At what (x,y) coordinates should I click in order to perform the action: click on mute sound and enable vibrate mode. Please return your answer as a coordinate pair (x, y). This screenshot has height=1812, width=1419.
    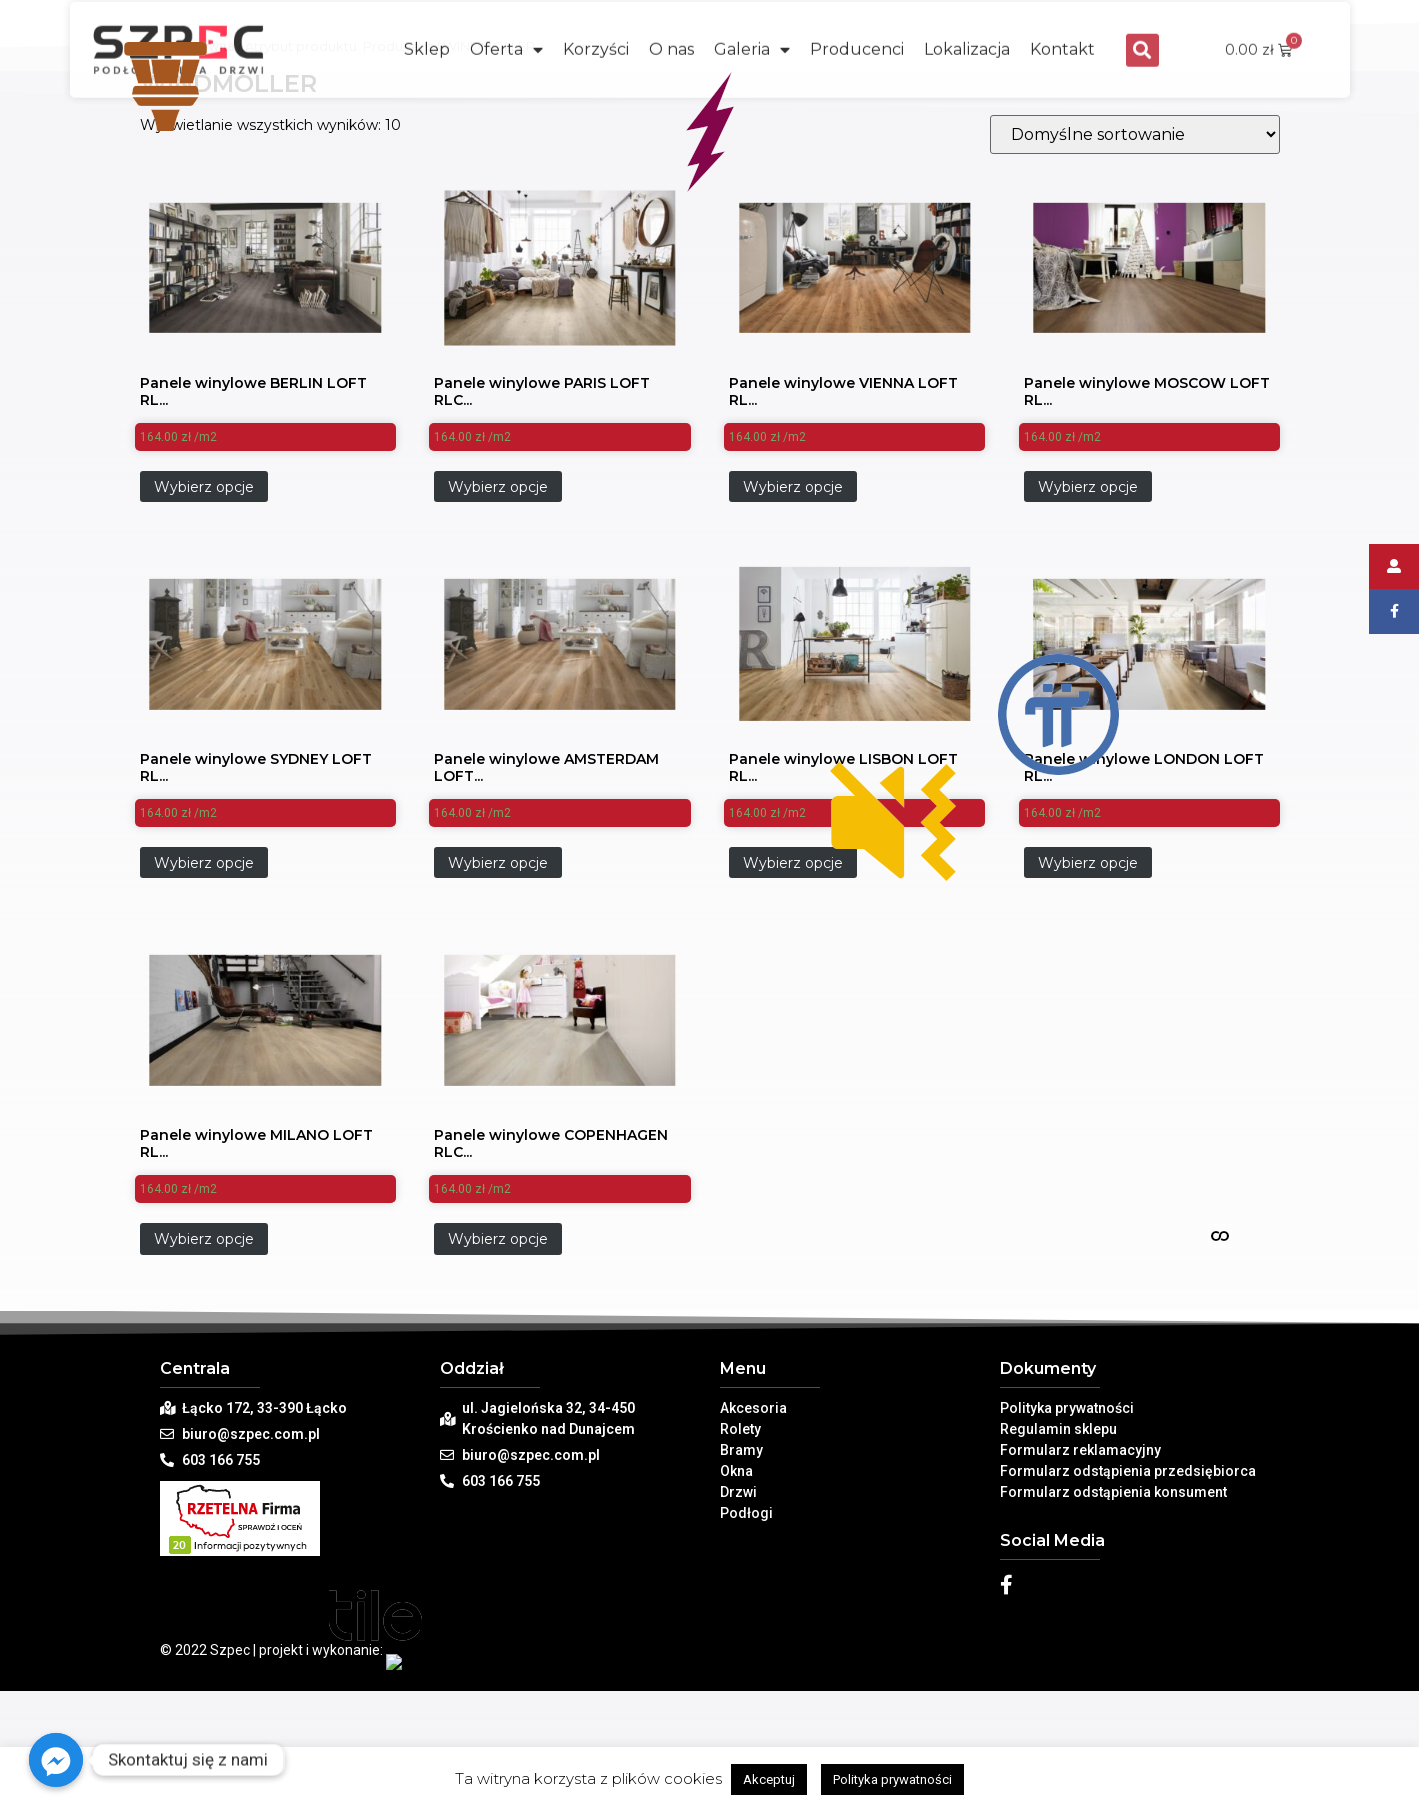
    Looking at the image, I should click on (897, 822).